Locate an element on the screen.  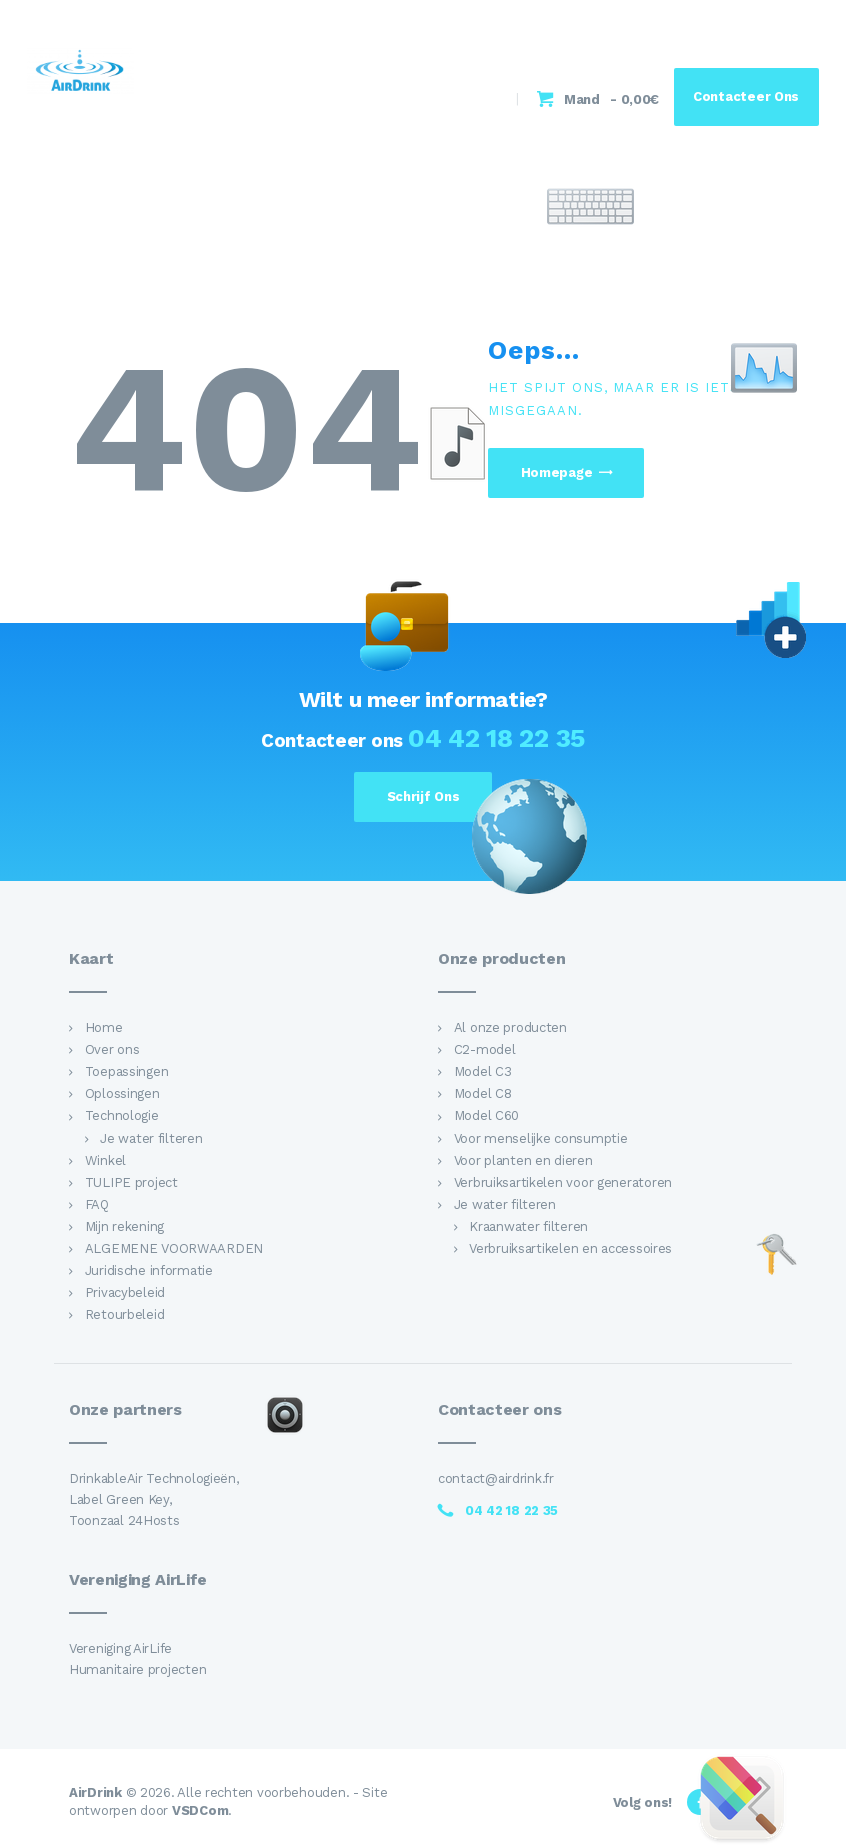
access security credentials or passwords is located at coordinates (776, 1254).